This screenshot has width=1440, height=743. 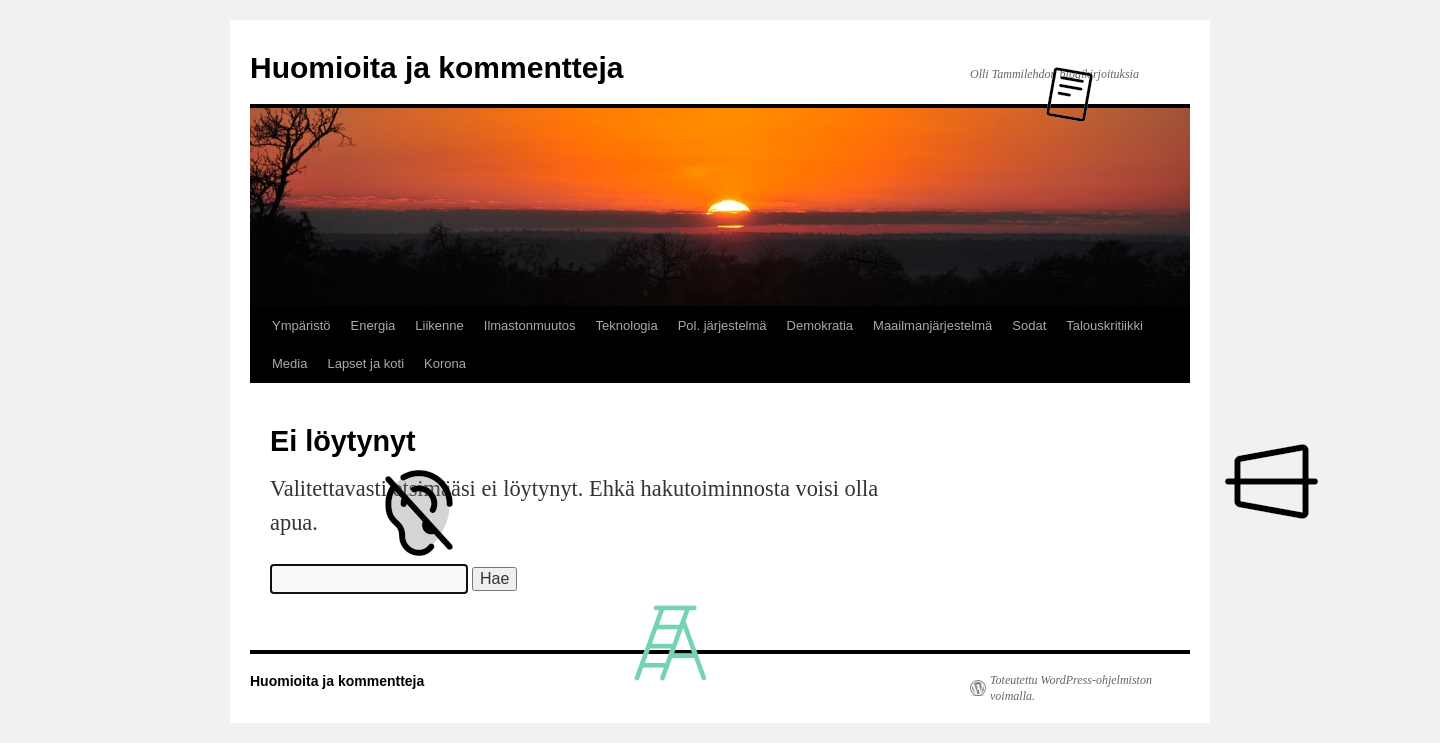 I want to click on access tools or equipment section, so click(x=672, y=643).